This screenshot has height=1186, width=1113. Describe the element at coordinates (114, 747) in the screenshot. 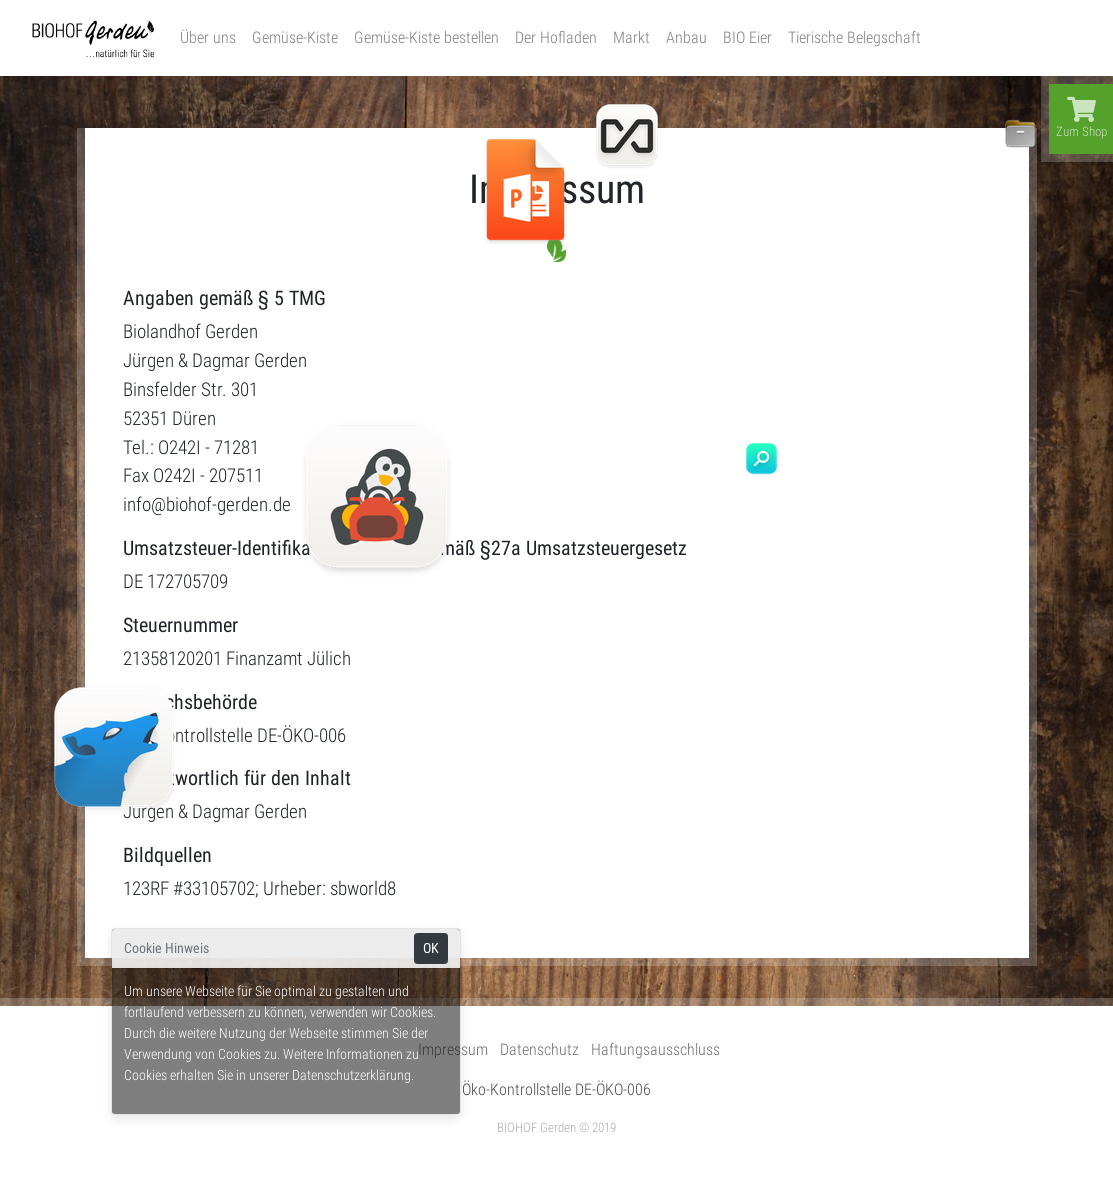

I see `open amarok music player` at that location.